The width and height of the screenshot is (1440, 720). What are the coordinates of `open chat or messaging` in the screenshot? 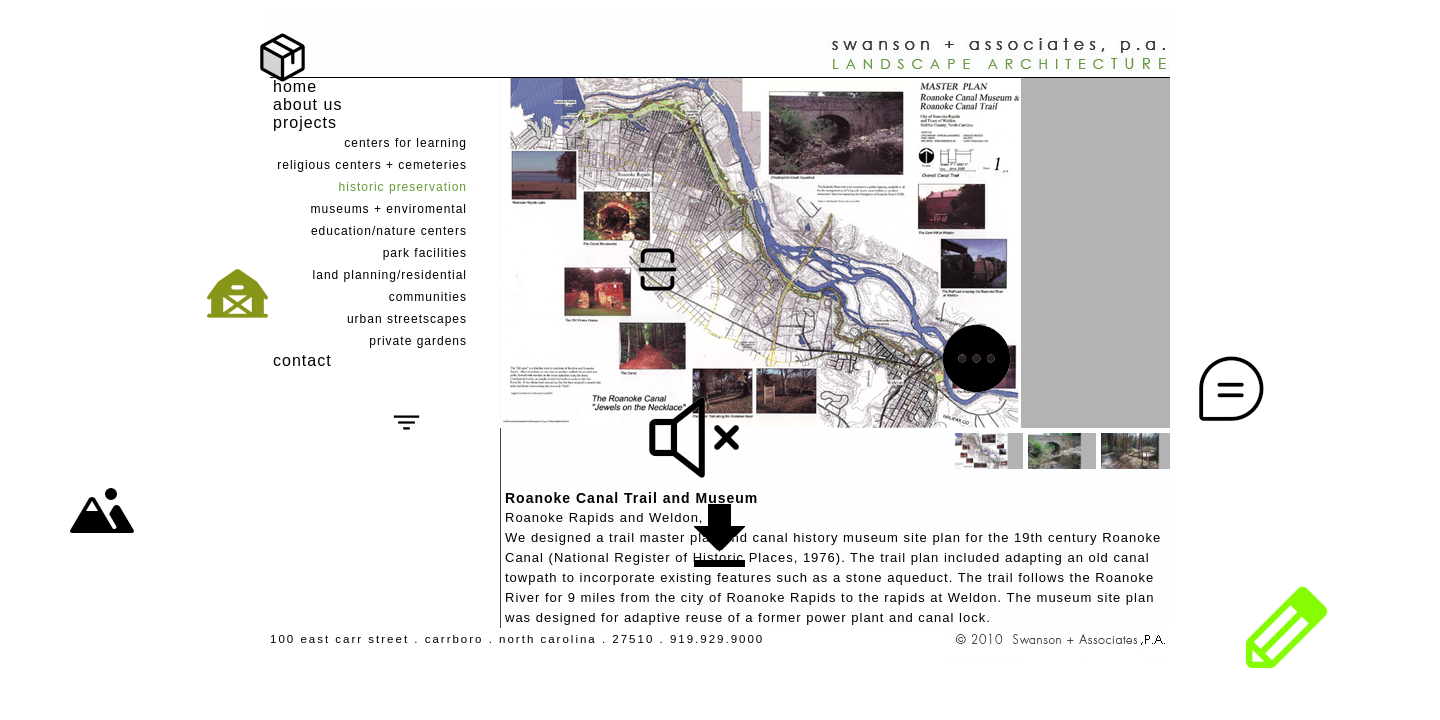 It's located at (1230, 390).